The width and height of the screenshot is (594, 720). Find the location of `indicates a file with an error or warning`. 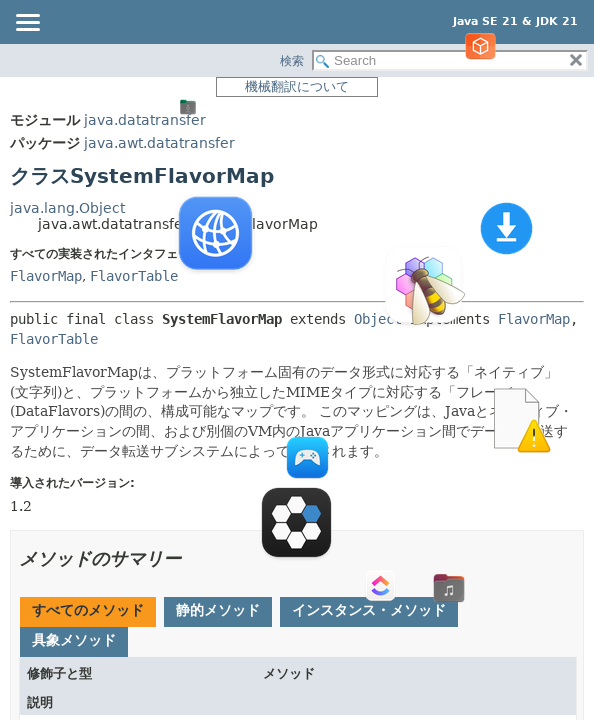

indicates a file with an error or warning is located at coordinates (516, 418).